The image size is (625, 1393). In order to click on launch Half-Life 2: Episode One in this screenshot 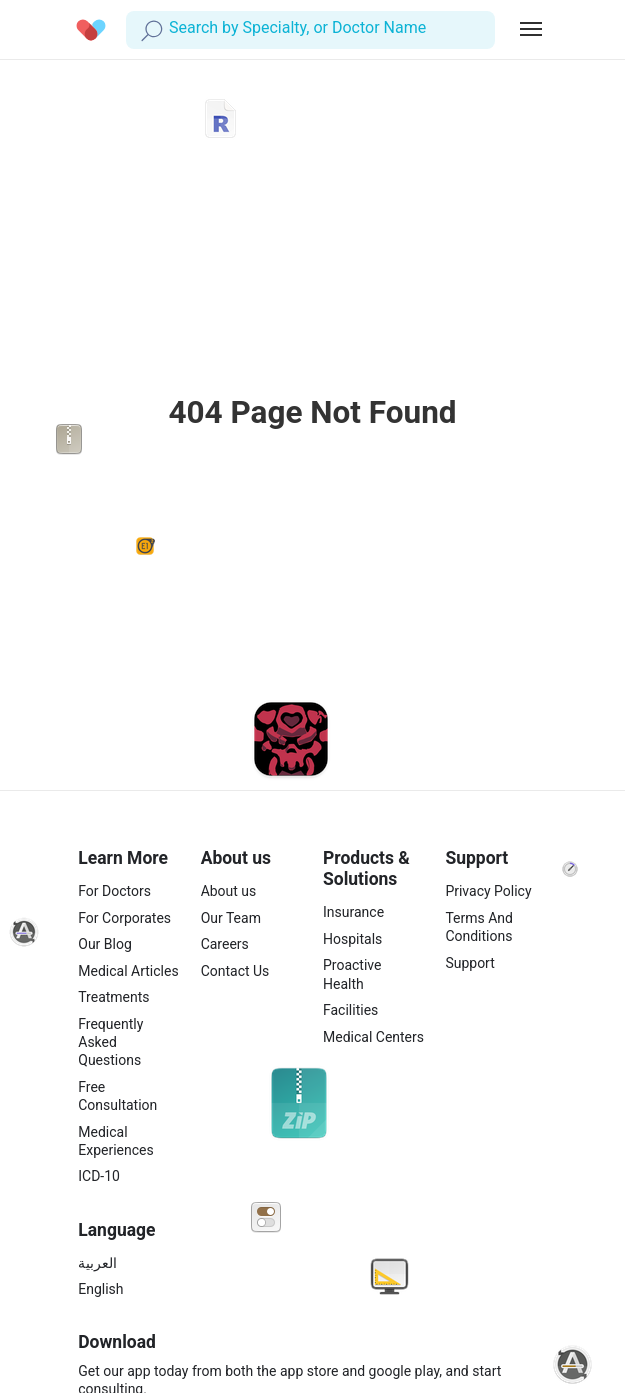, I will do `click(145, 546)`.